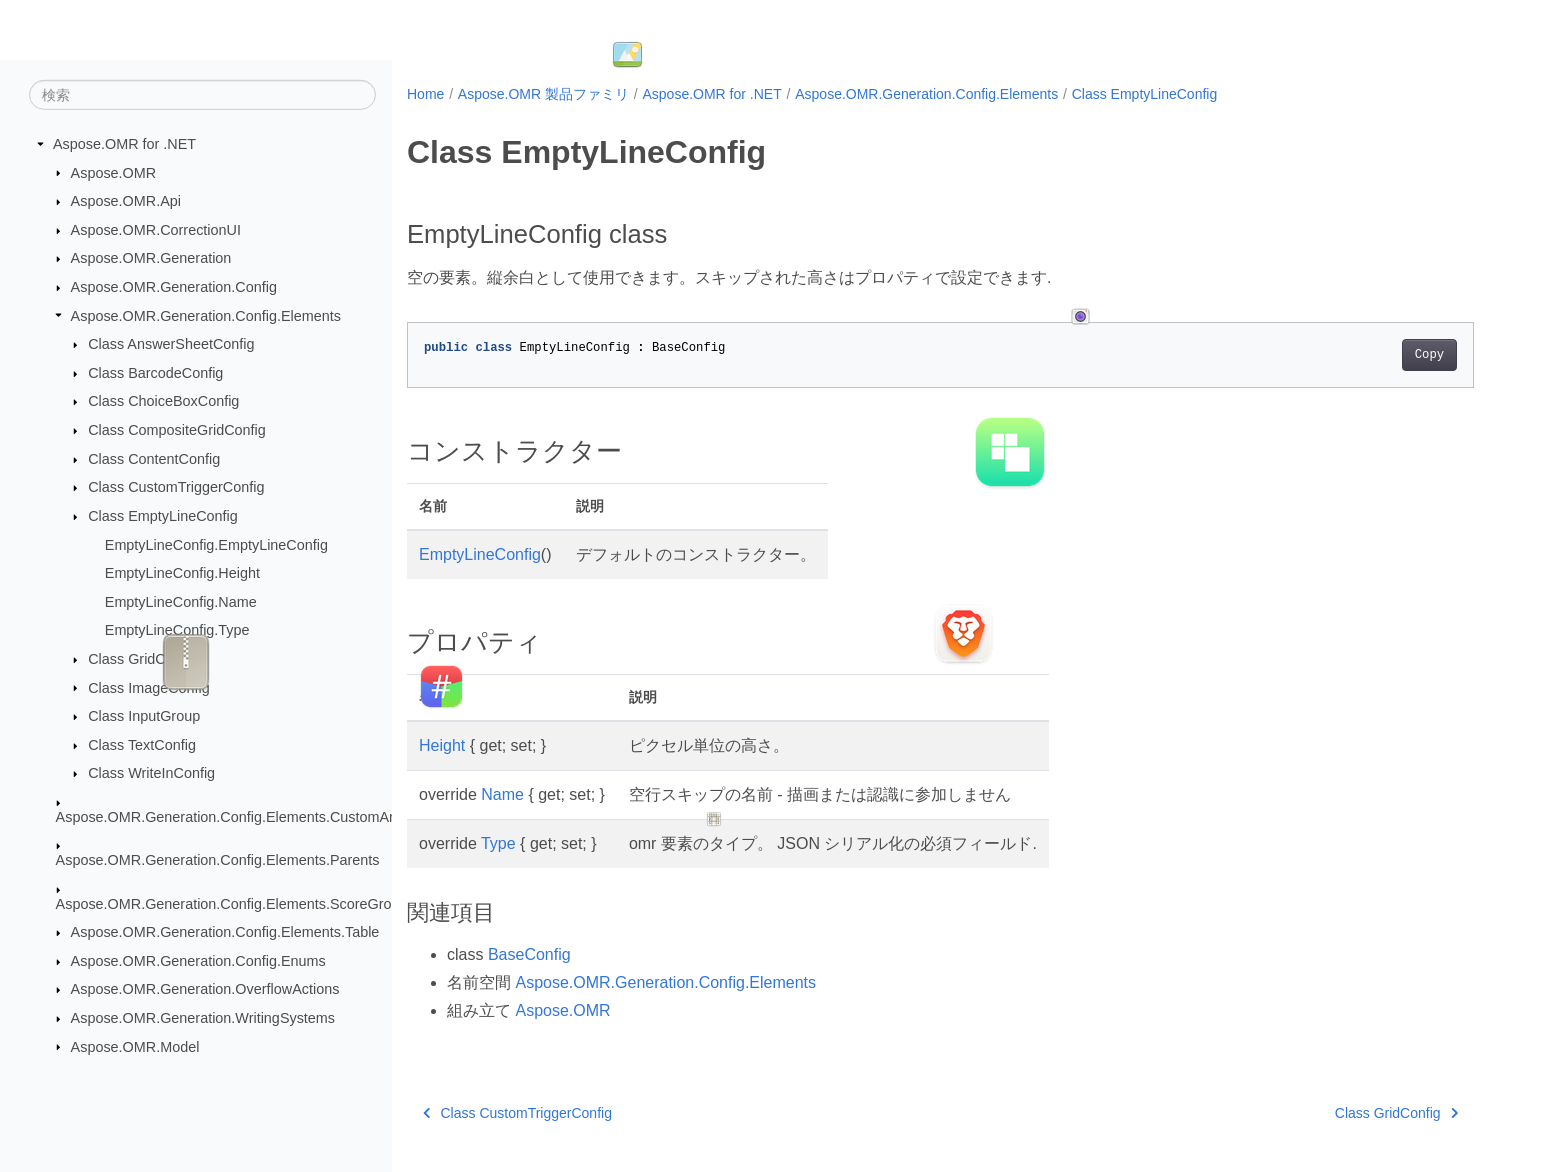 The height and width of the screenshot is (1172, 1568). Describe the element at coordinates (714, 819) in the screenshot. I see `open sudoku puzzle game` at that location.